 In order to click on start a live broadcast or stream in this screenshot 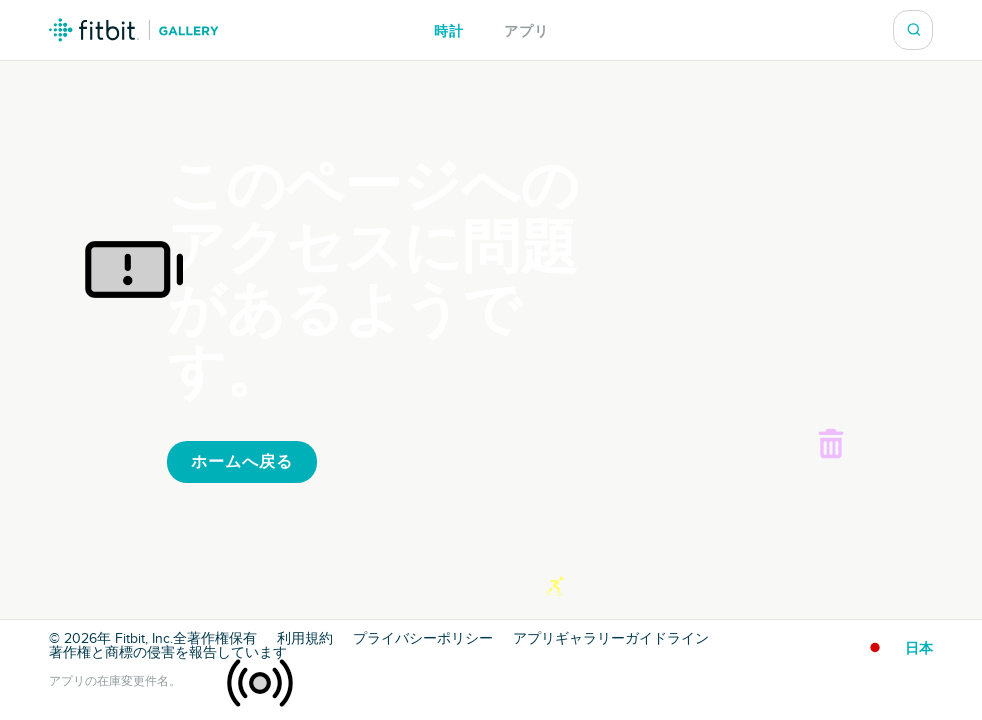, I will do `click(260, 683)`.